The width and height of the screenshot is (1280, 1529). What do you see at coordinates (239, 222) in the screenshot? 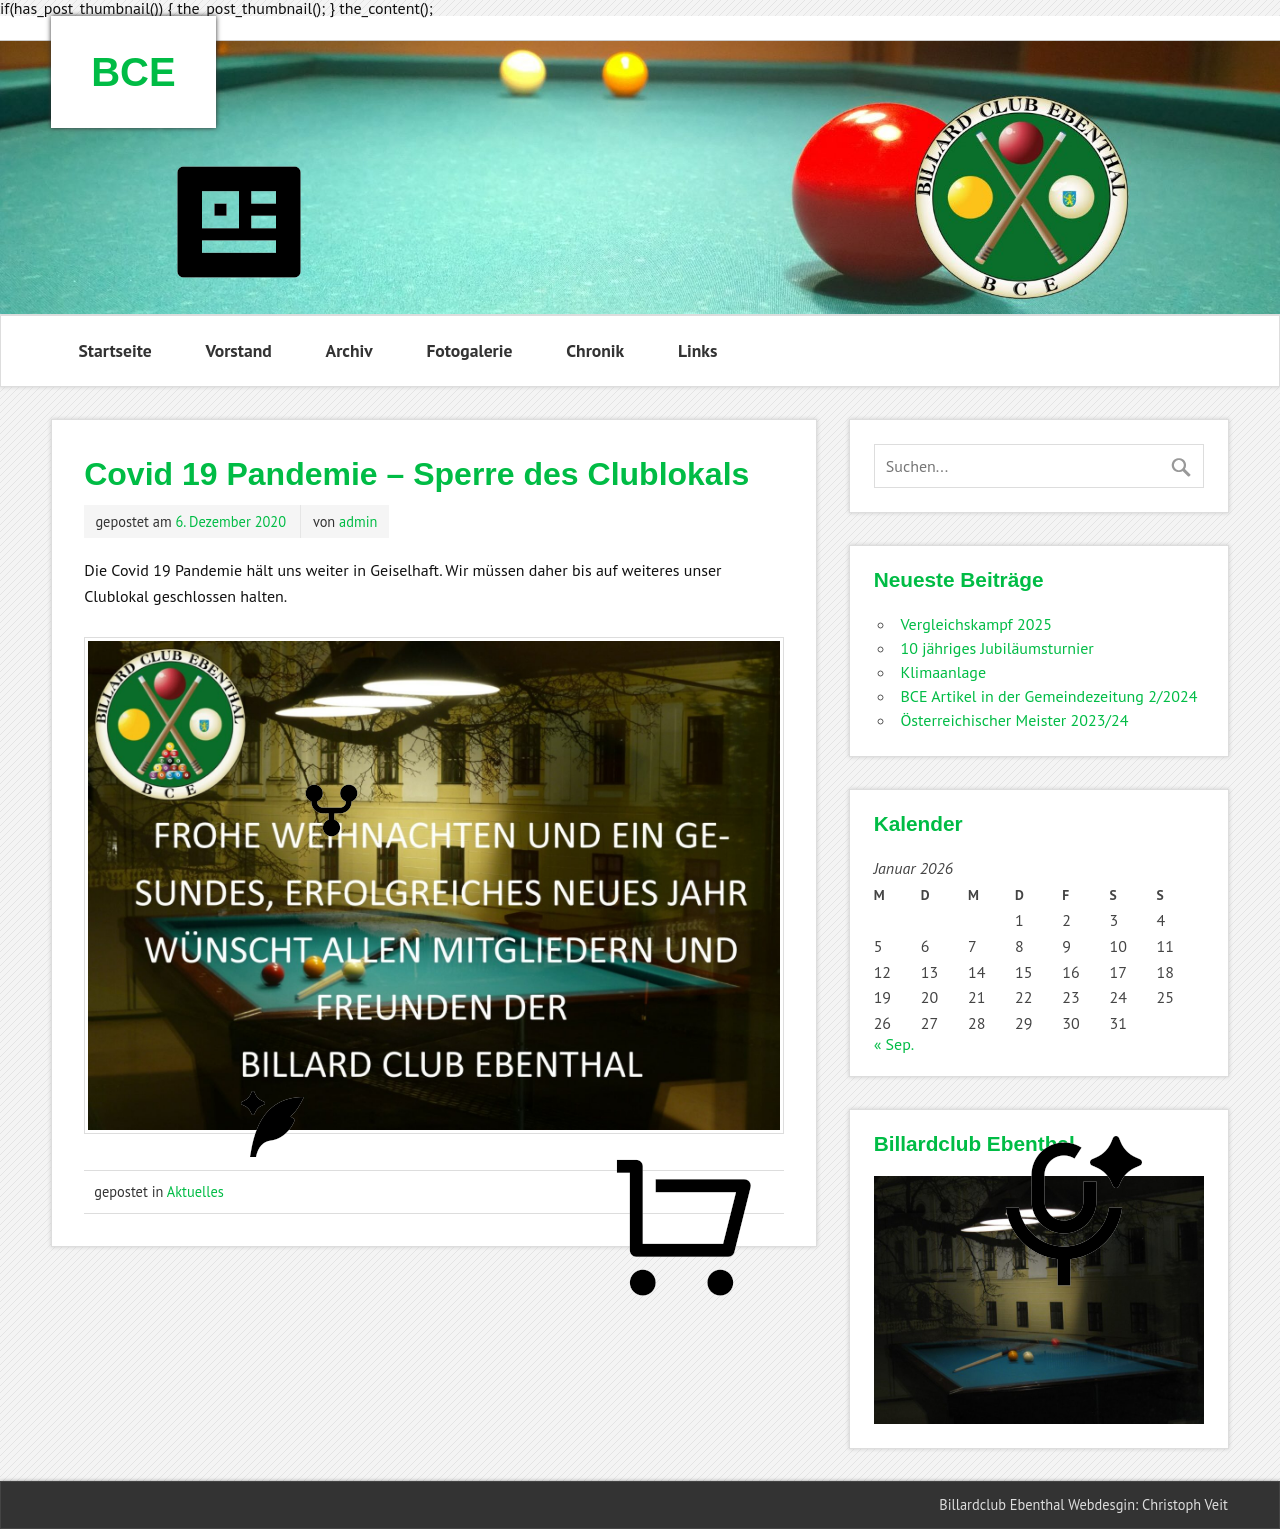
I see `open news feed` at bounding box center [239, 222].